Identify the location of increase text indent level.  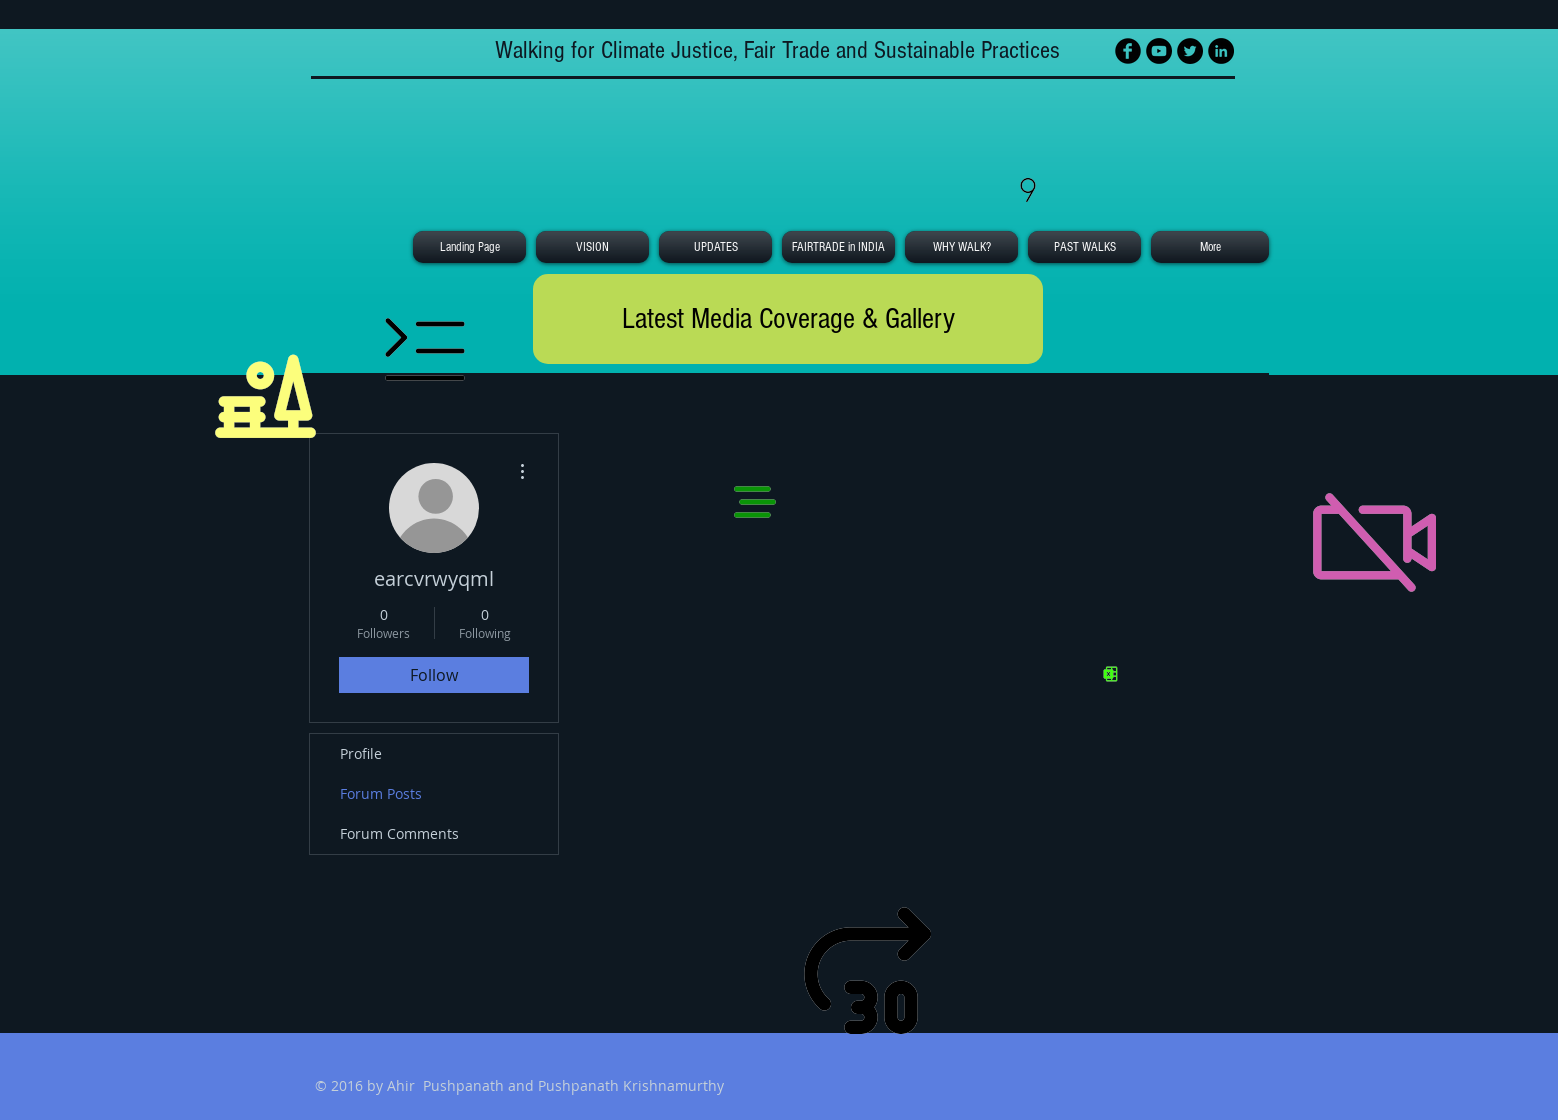
(425, 351).